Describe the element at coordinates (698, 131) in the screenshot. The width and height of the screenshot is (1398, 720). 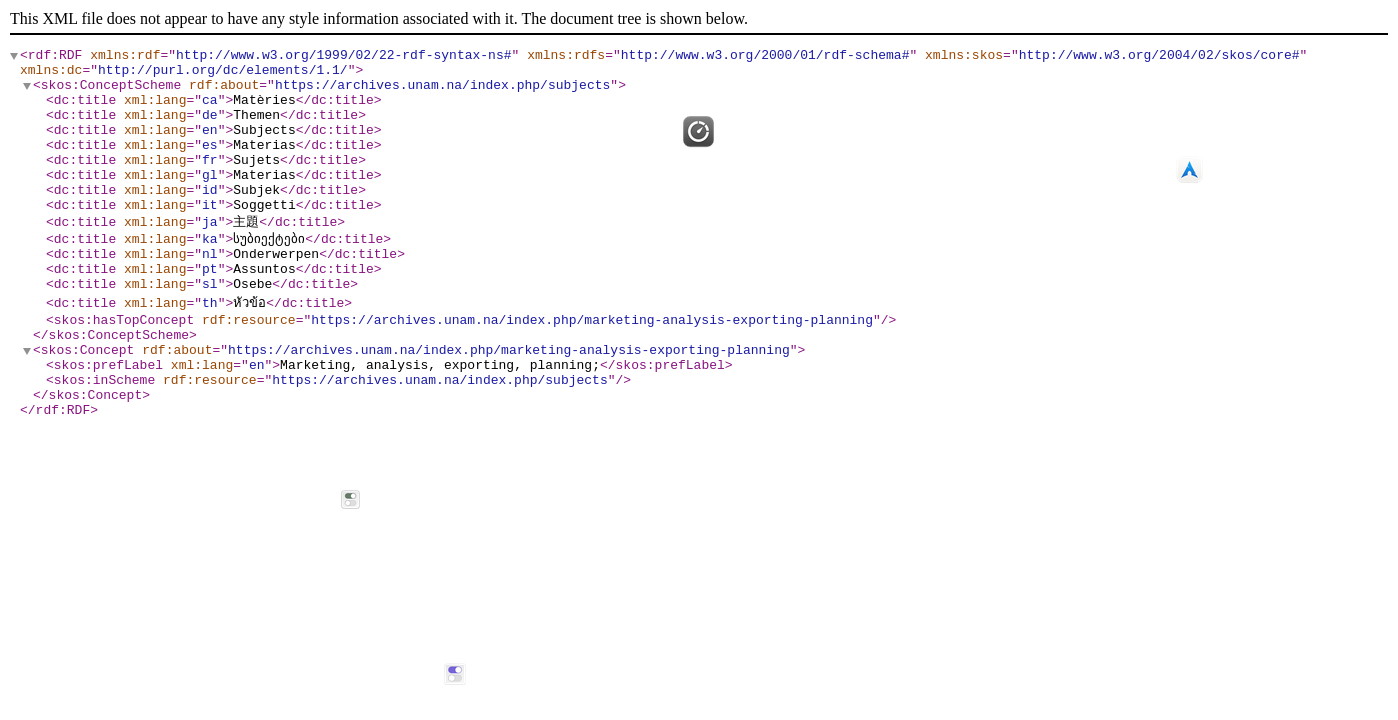
I see `open stacer system optimizer` at that location.